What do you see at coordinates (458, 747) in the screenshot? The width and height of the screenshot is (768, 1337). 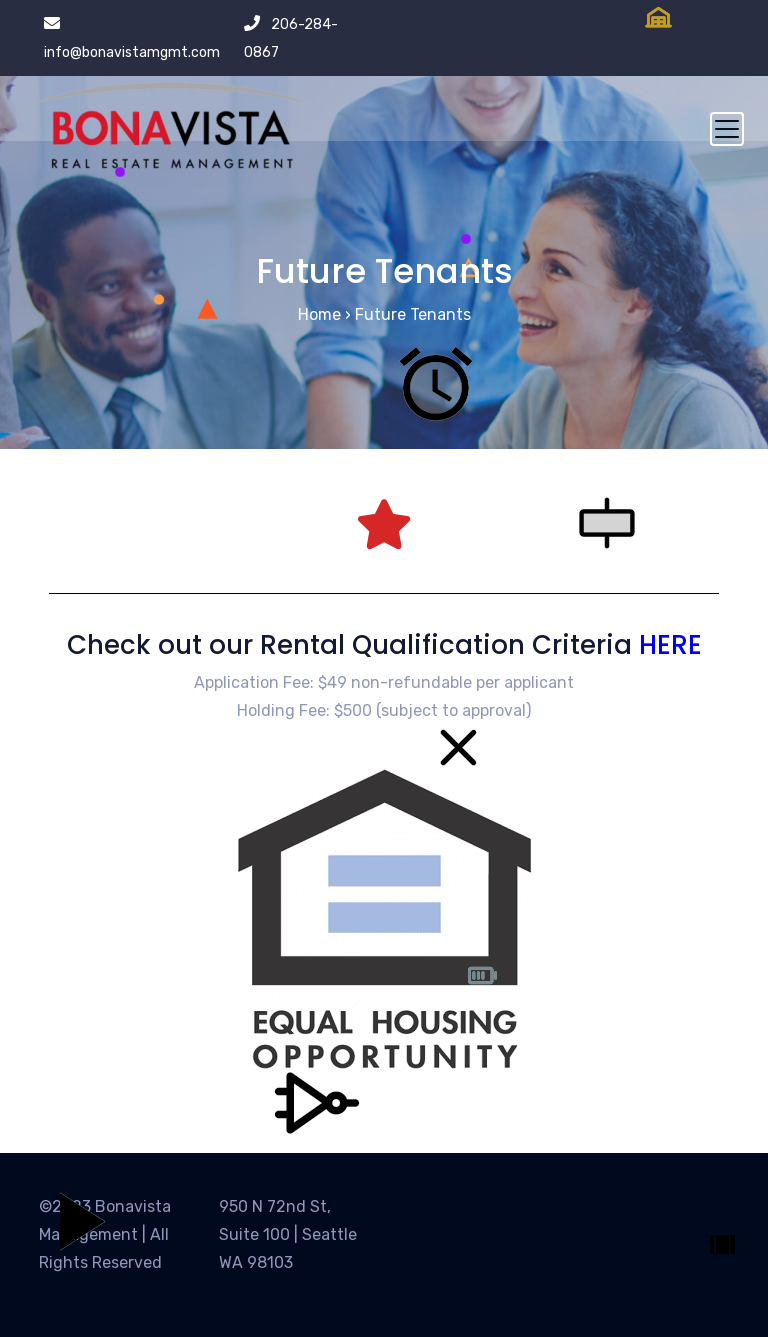 I see `close the current window or dialog` at bounding box center [458, 747].